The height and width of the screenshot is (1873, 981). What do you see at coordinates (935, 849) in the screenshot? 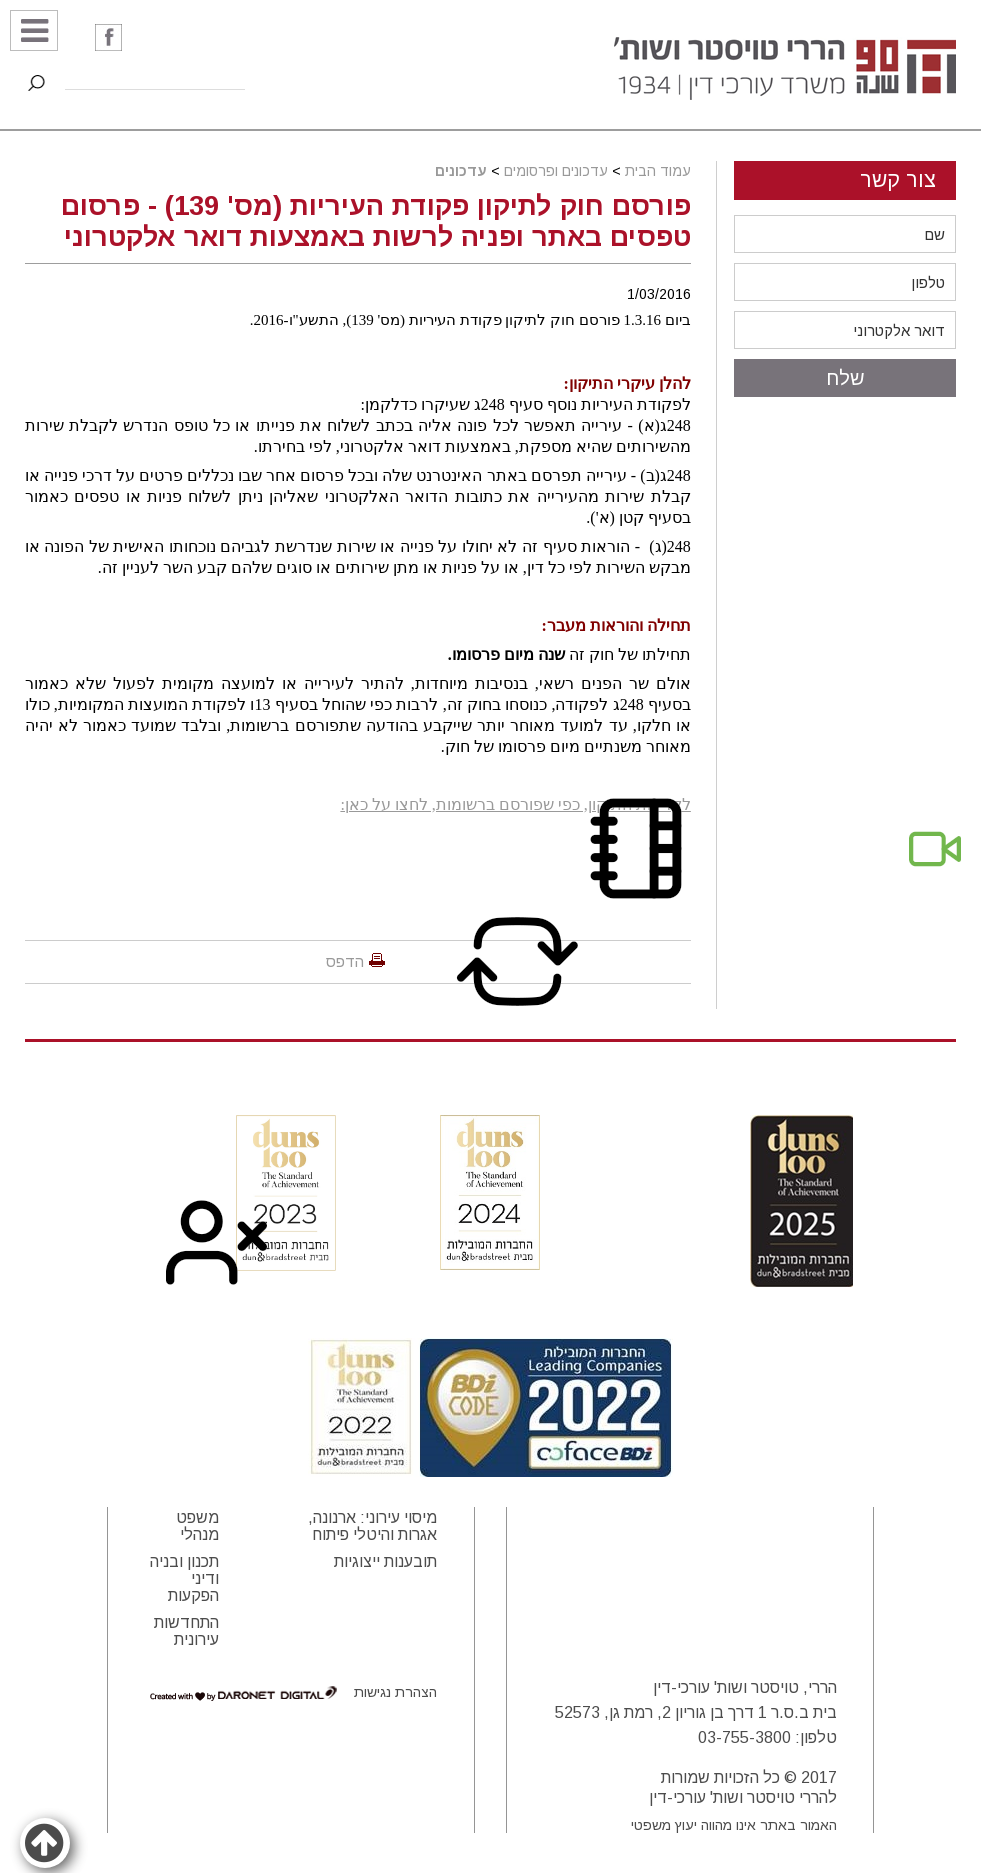
I see `start recording a video` at bounding box center [935, 849].